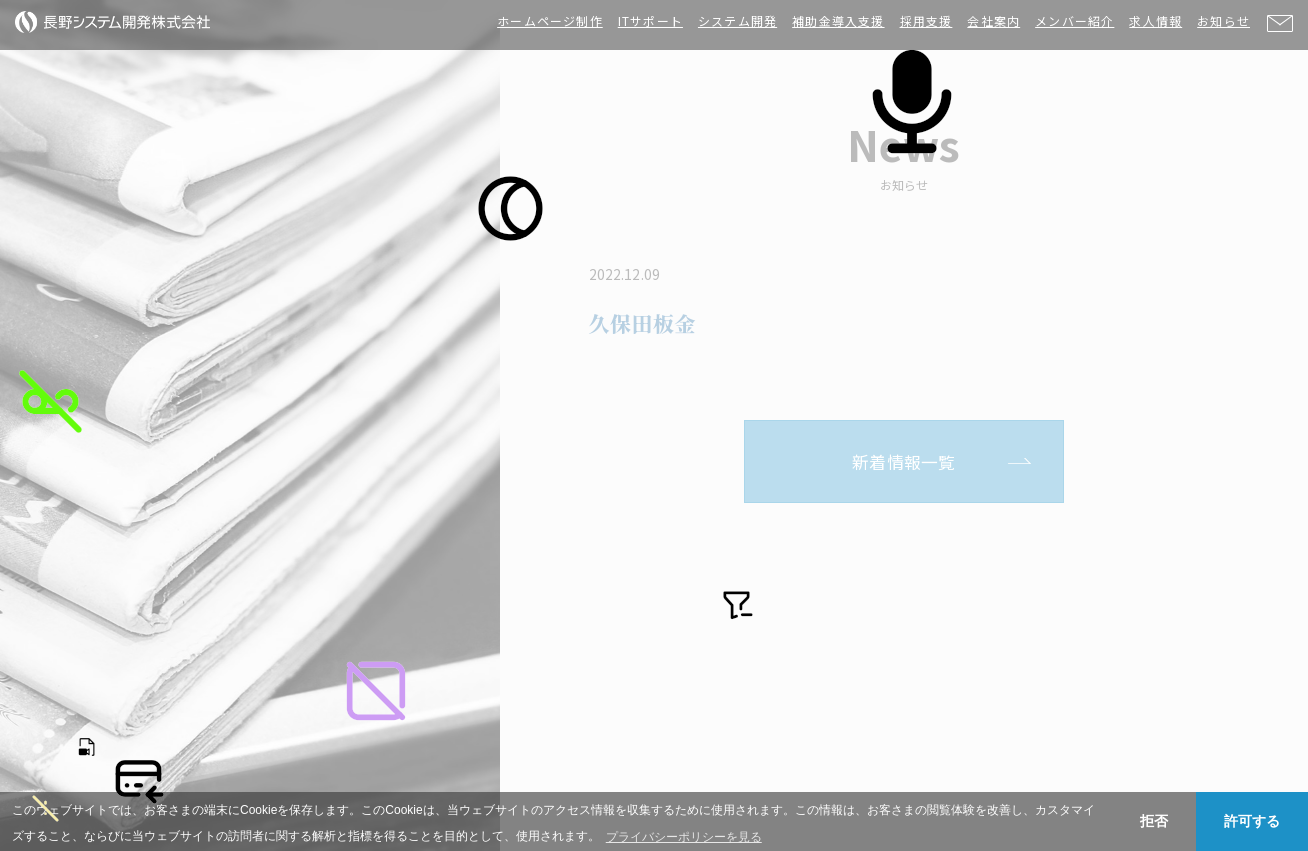 The image size is (1308, 851). What do you see at coordinates (736, 604) in the screenshot?
I see `remove a filter from current view` at bounding box center [736, 604].